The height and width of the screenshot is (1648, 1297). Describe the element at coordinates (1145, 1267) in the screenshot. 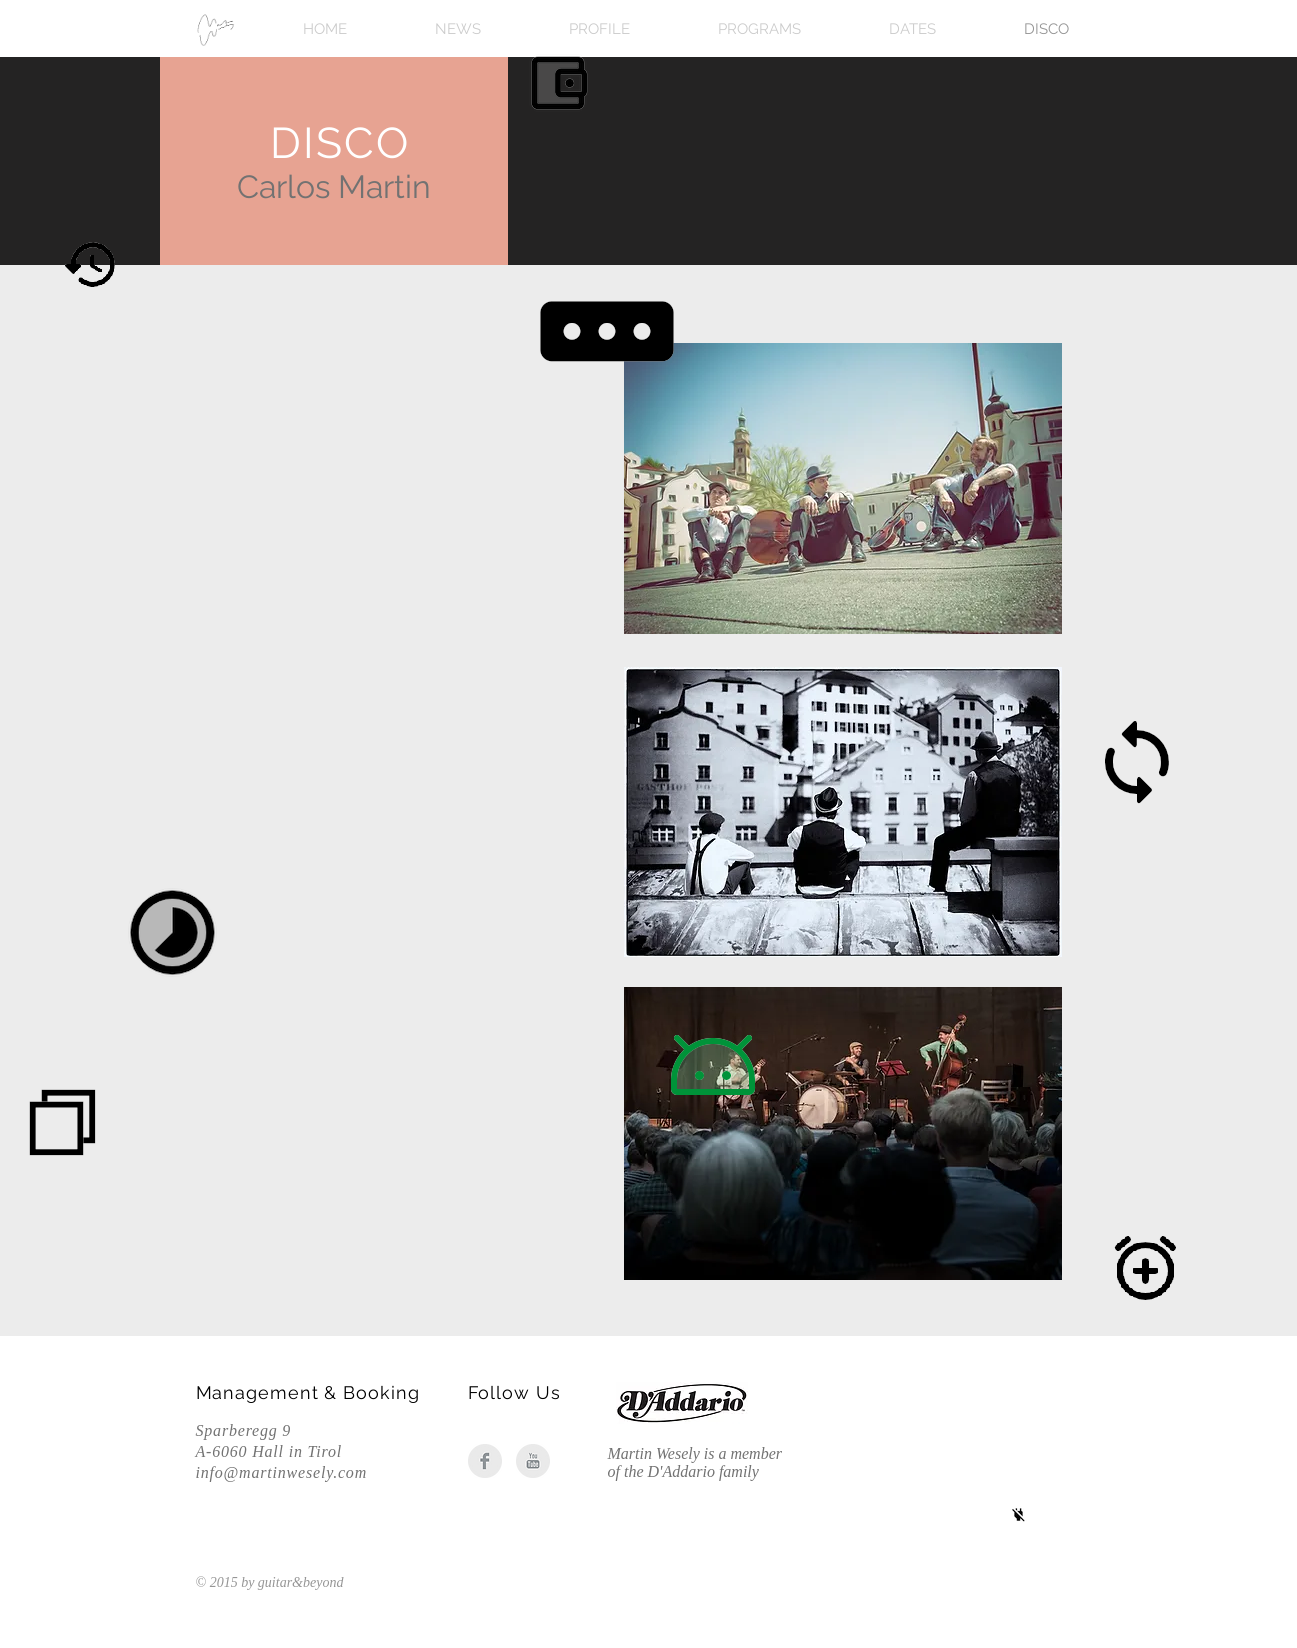

I see `add a new alarm` at that location.